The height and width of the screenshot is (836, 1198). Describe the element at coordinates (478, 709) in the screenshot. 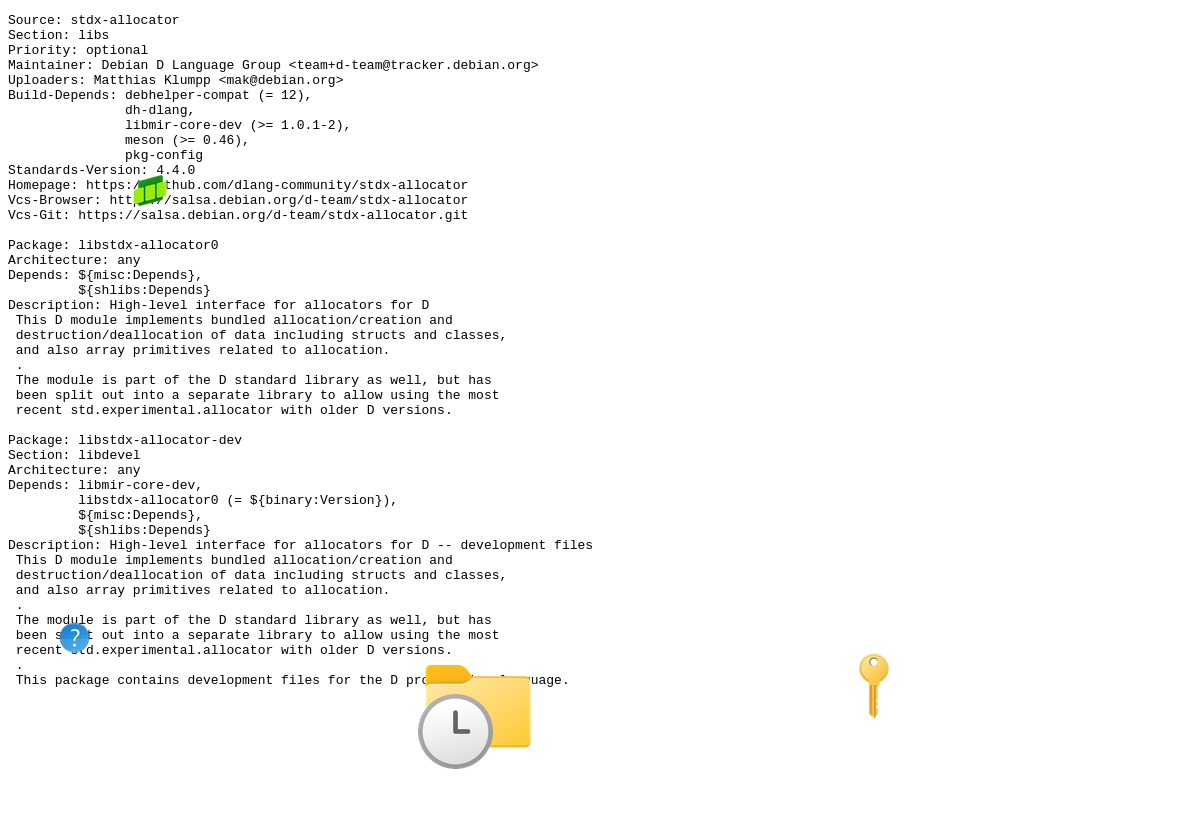

I see `access recently opened files and folders` at that location.